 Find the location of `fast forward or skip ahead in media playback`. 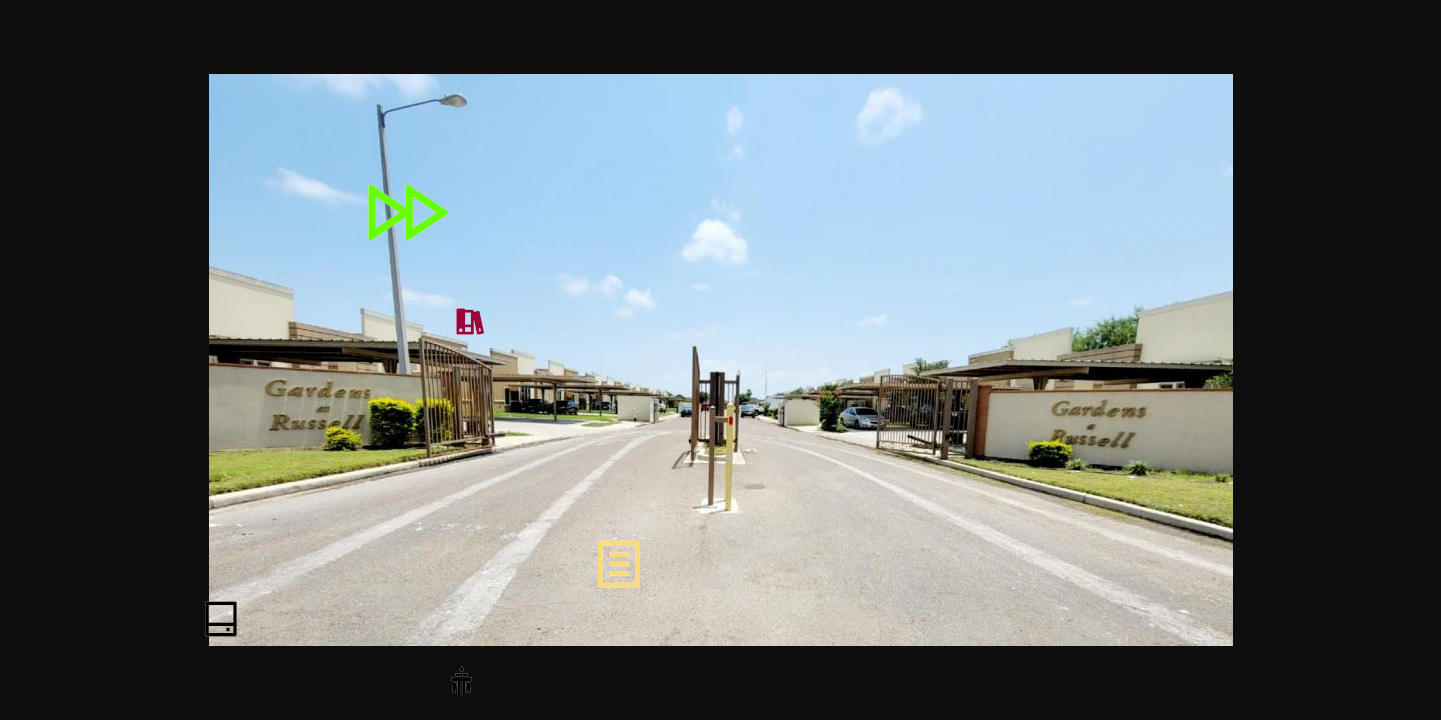

fast forward or skip ahead in media playback is located at coordinates (405, 212).